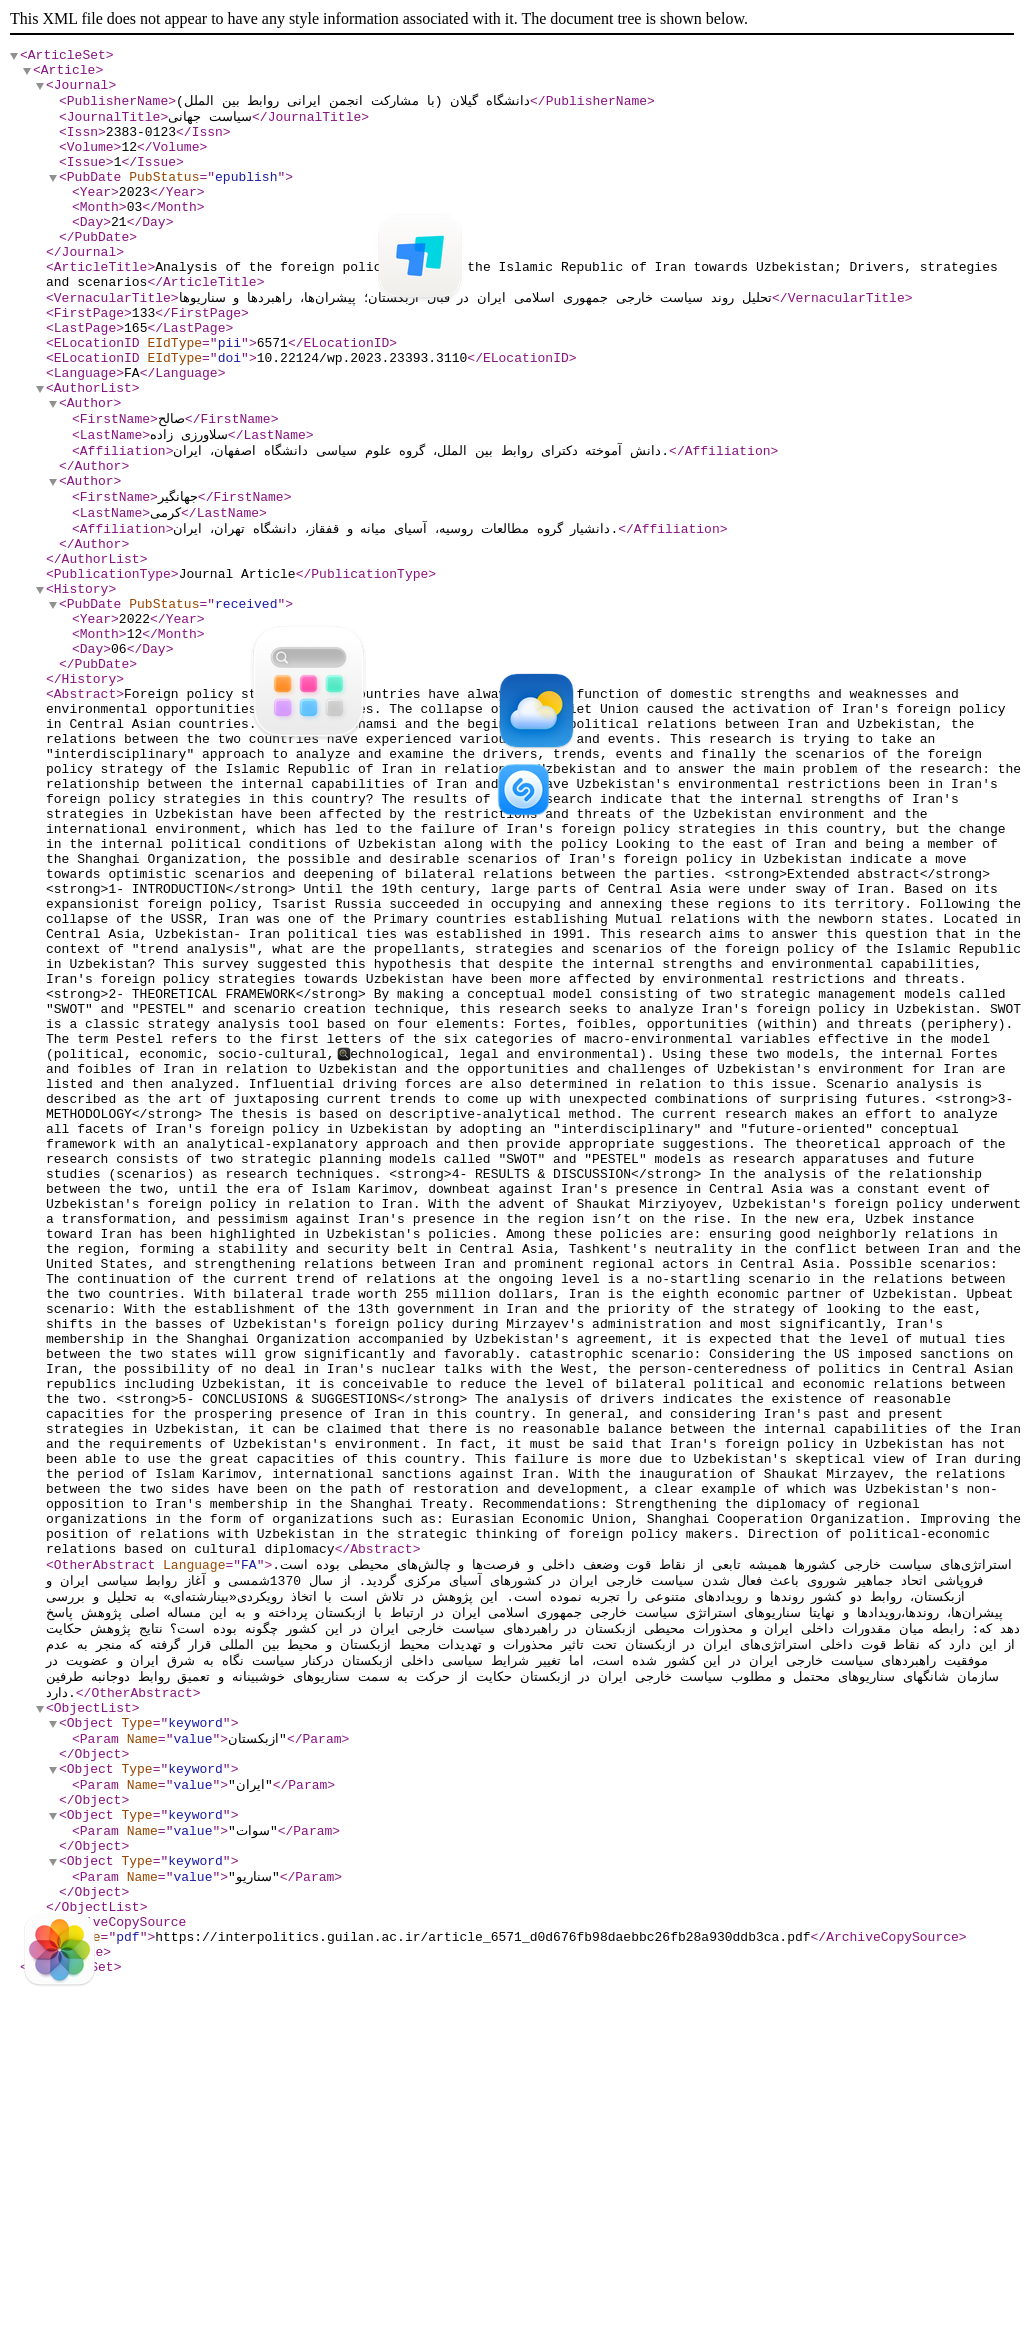 The height and width of the screenshot is (2334, 1024). I want to click on identify a song playing nearby, so click(523, 789).